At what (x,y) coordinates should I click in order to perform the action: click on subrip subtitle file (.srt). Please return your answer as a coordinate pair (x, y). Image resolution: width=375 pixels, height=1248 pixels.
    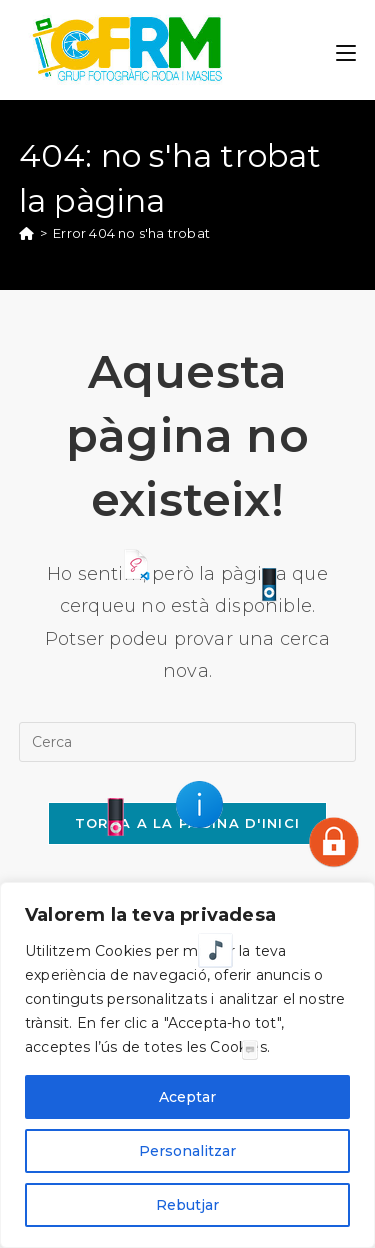
    Looking at the image, I should click on (250, 1050).